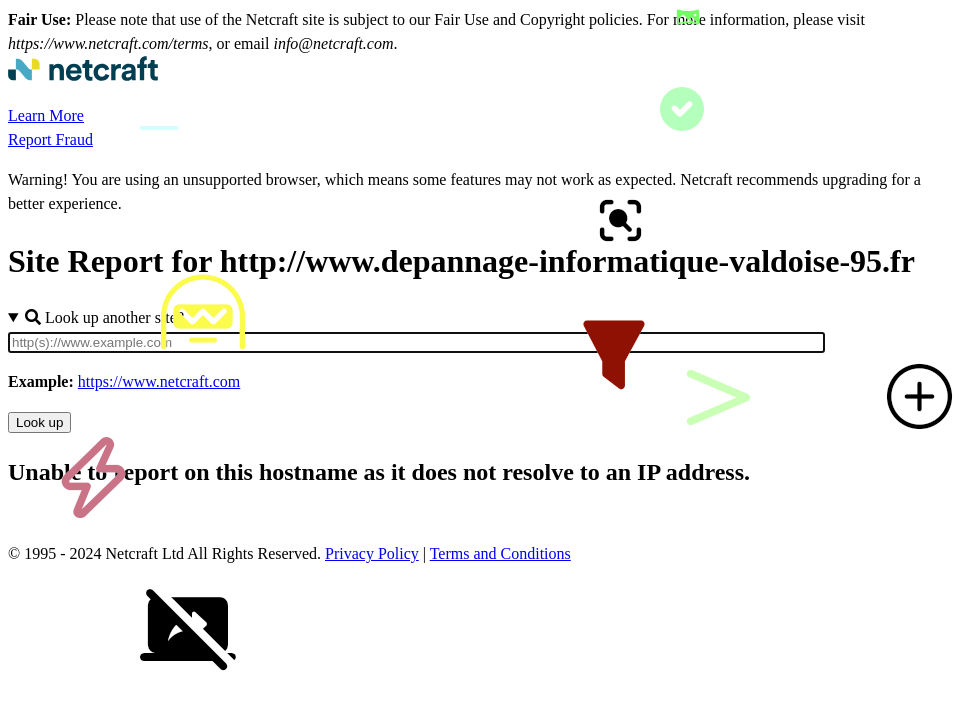 The image size is (967, 720). Describe the element at coordinates (614, 351) in the screenshot. I see `filter results or content` at that location.